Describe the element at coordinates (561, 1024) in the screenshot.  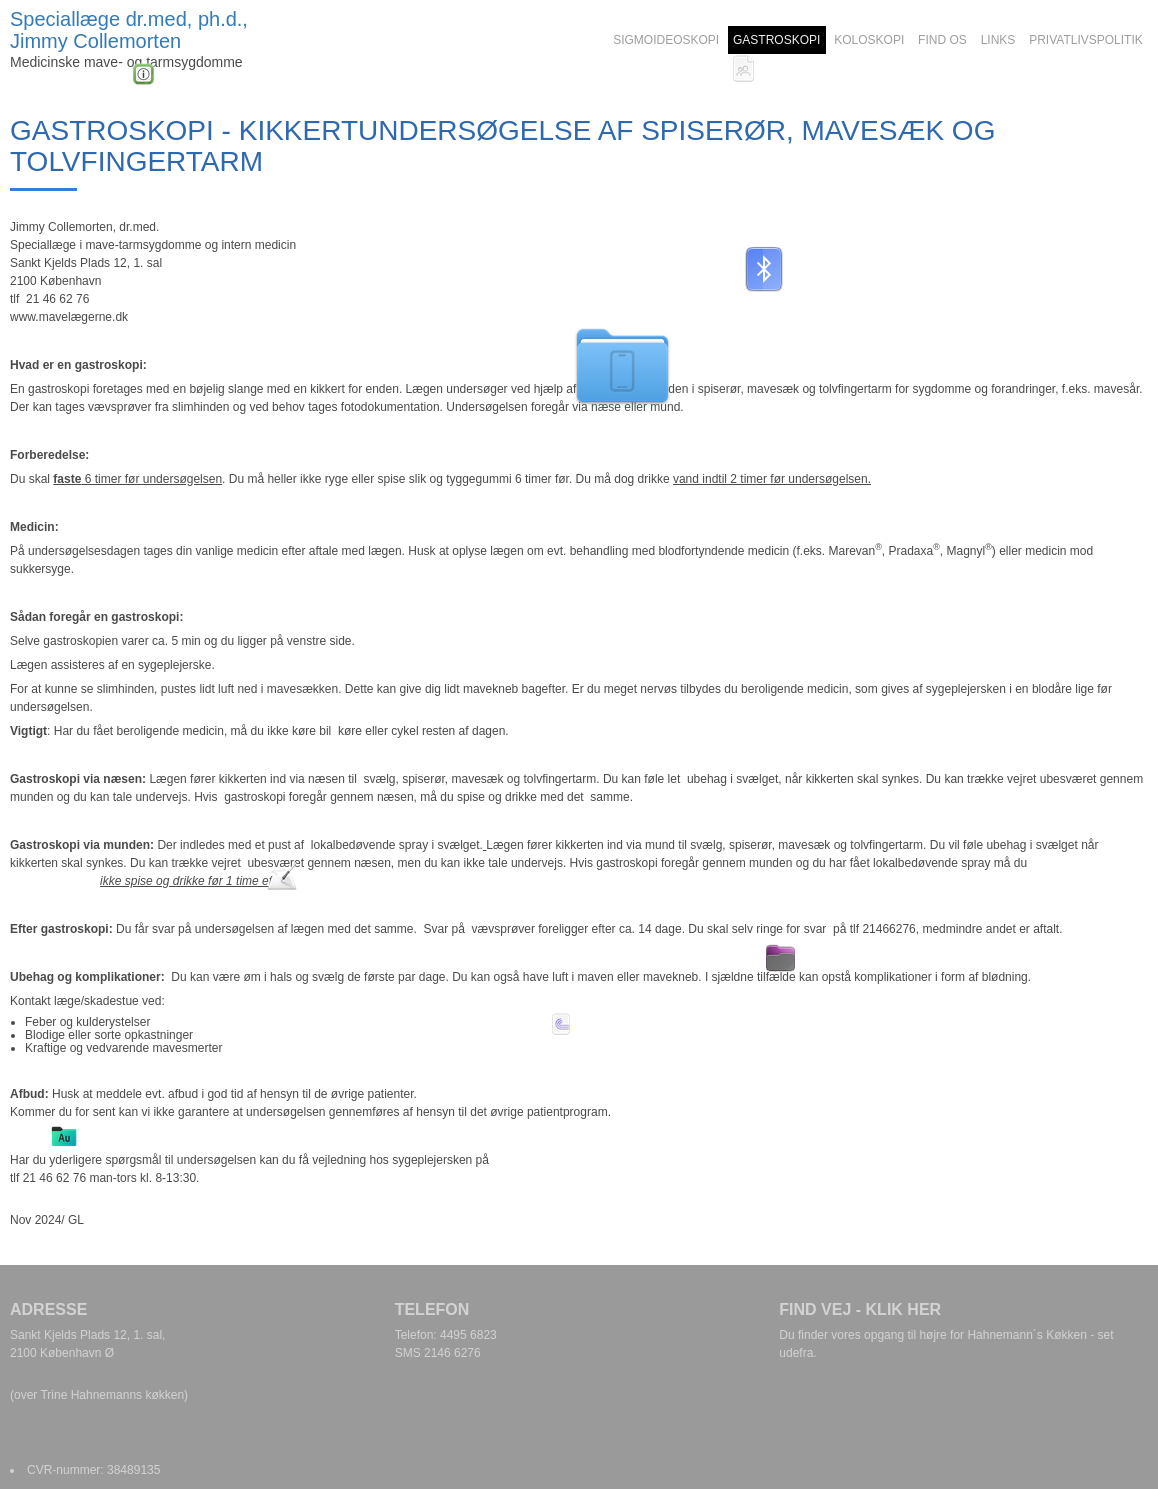
I see `indicates a bittorrent torrent file` at that location.